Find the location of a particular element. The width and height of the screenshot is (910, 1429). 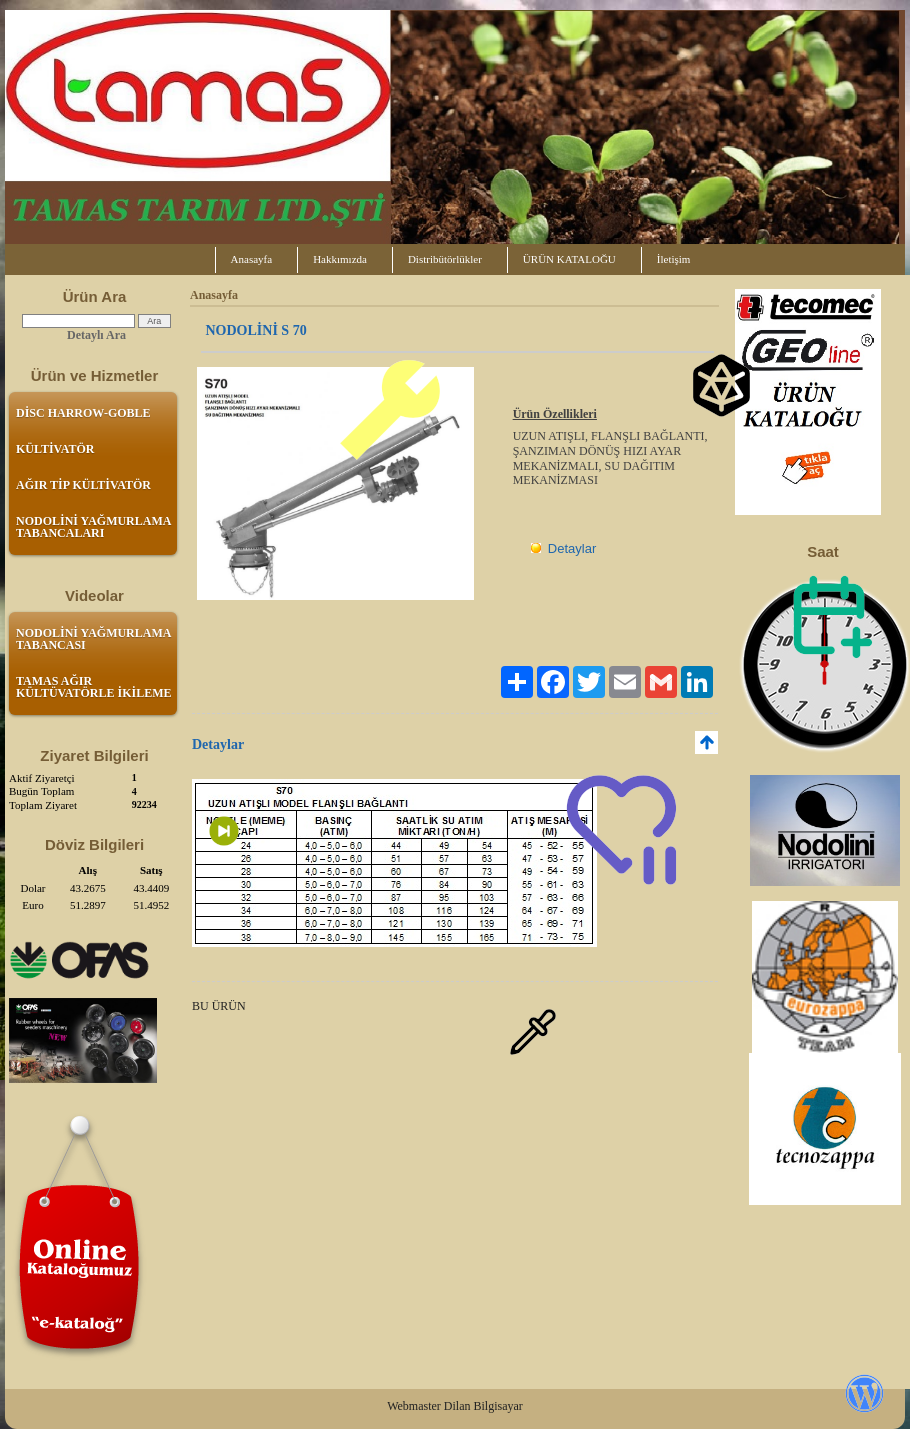

access build or configuration settings is located at coordinates (390, 410).